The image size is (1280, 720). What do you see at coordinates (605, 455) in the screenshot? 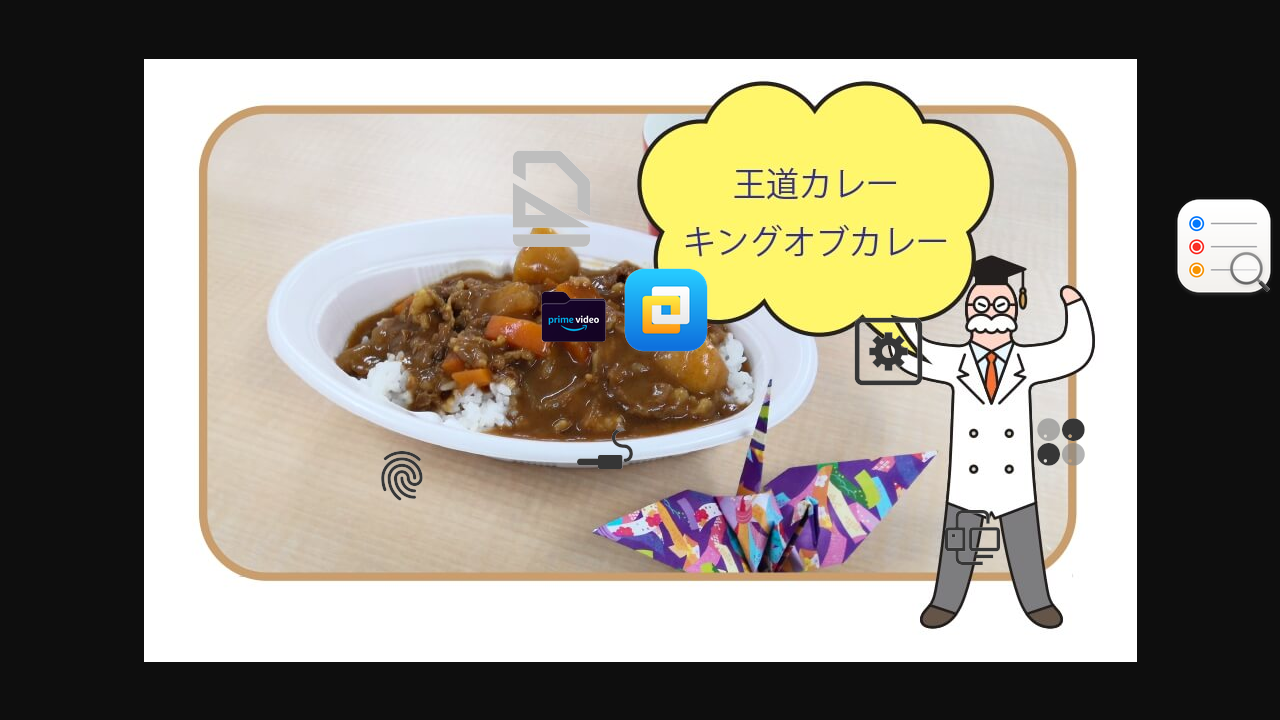
I see `audio output via headphones` at bounding box center [605, 455].